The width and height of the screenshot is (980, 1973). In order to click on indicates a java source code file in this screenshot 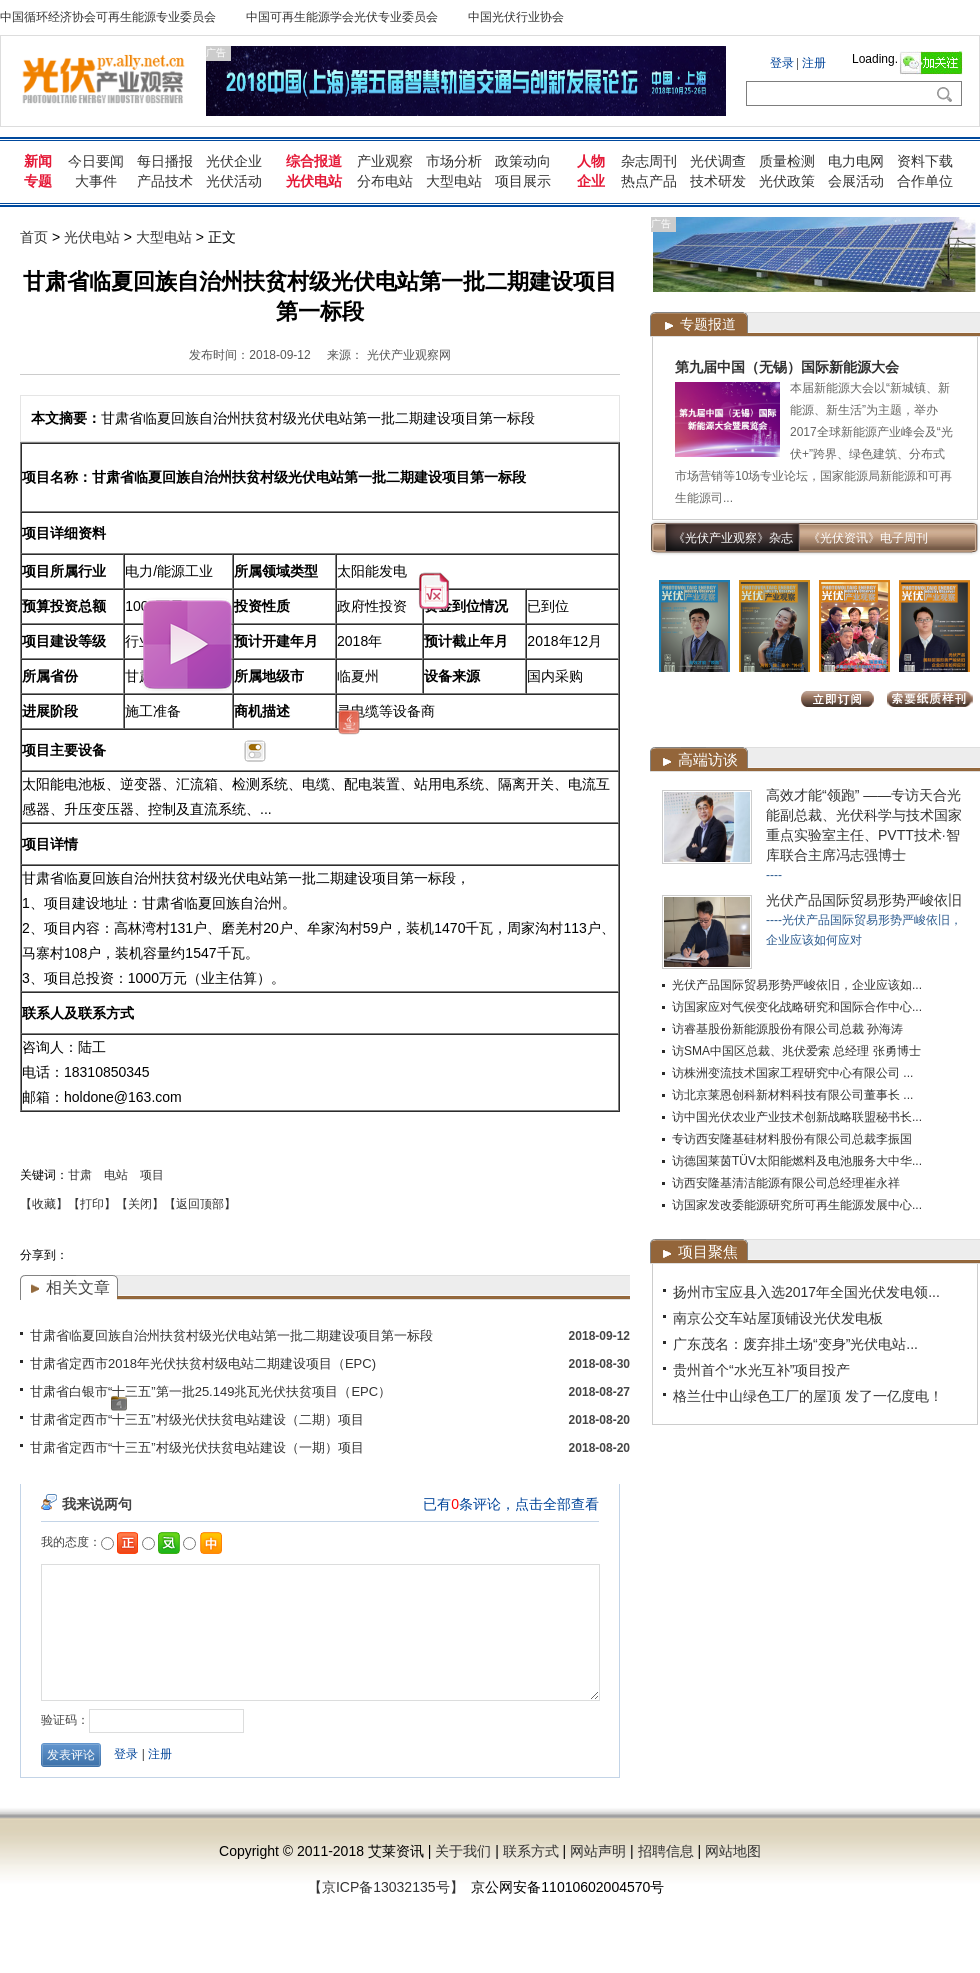, I will do `click(349, 722)`.